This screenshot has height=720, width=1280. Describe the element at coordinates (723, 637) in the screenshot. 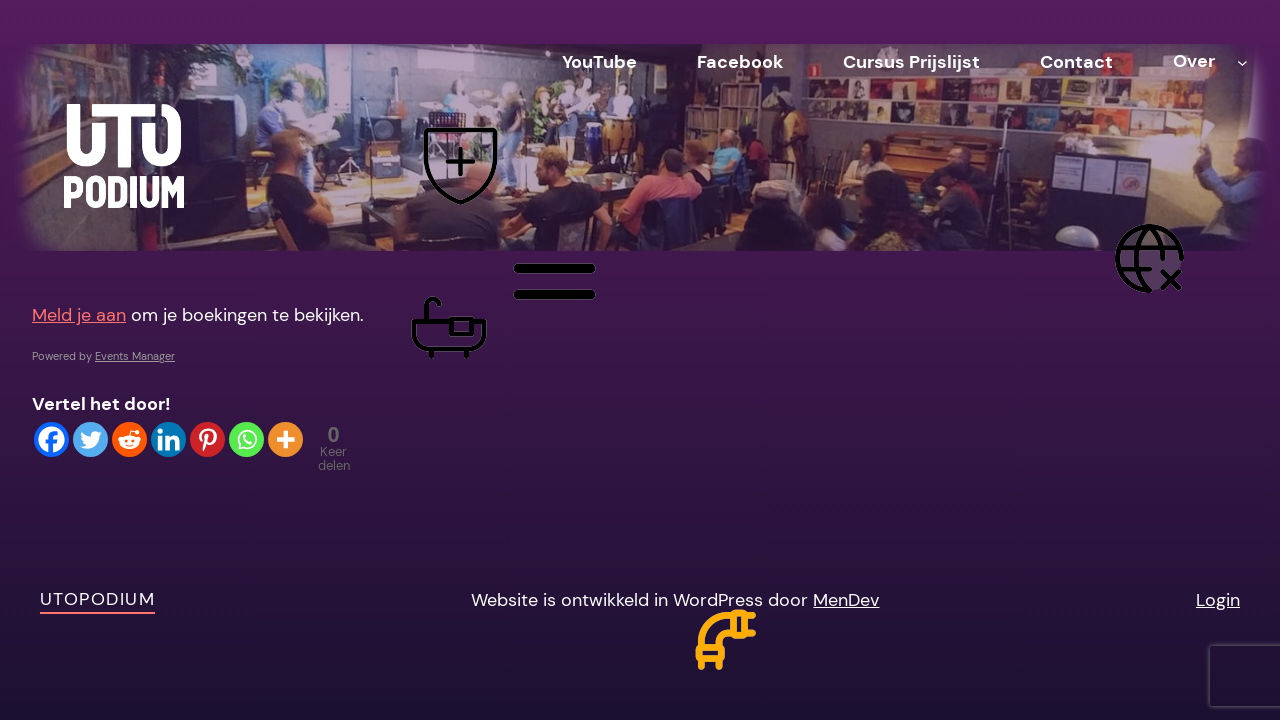

I see `plumbing or pipe-related settings` at that location.